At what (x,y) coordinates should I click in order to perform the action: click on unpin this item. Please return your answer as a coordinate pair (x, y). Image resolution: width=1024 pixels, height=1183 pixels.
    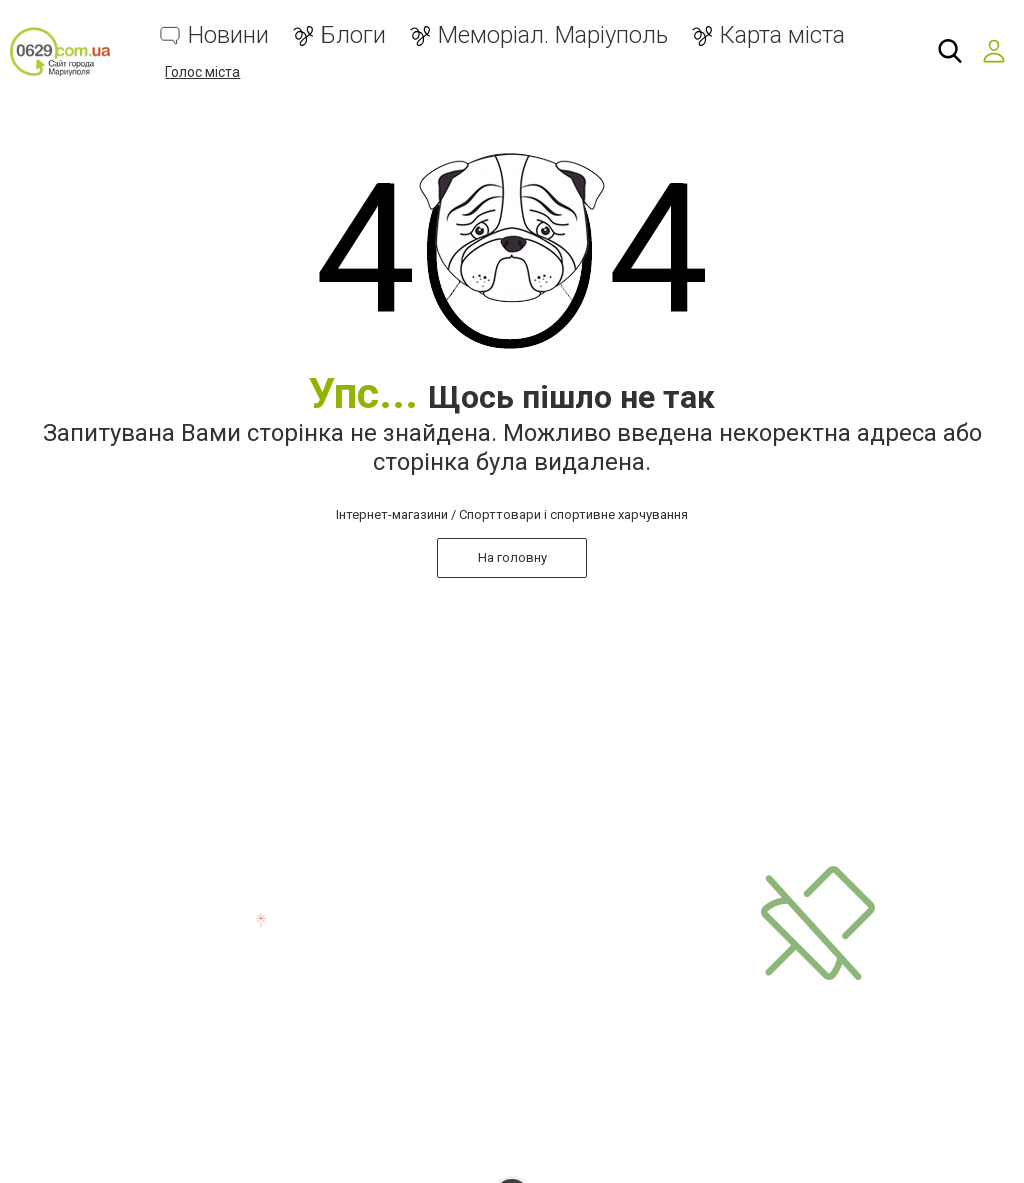
    Looking at the image, I should click on (813, 927).